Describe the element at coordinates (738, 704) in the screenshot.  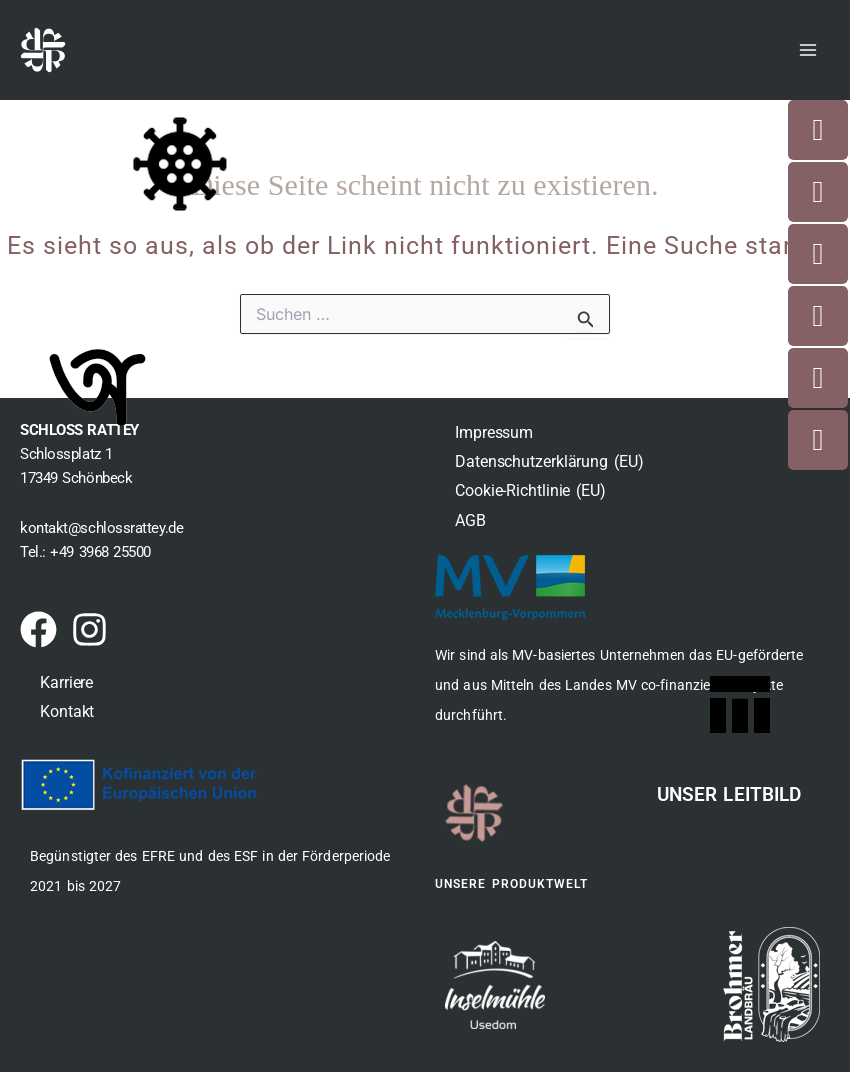
I see `view data in table format` at that location.